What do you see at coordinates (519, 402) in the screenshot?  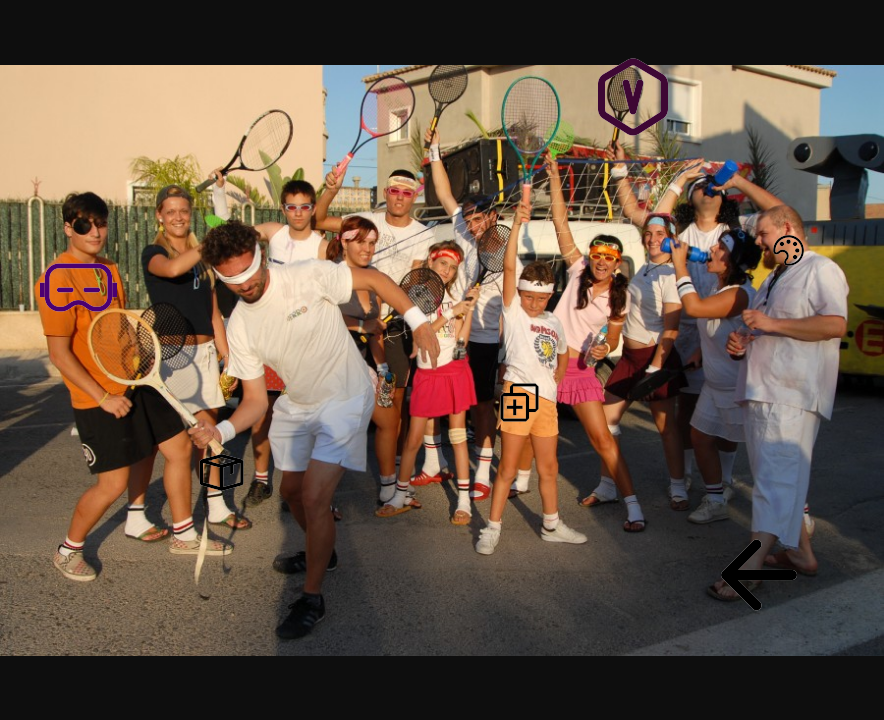 I see `expand all collapsed sections` at bounding box center [519, 402].